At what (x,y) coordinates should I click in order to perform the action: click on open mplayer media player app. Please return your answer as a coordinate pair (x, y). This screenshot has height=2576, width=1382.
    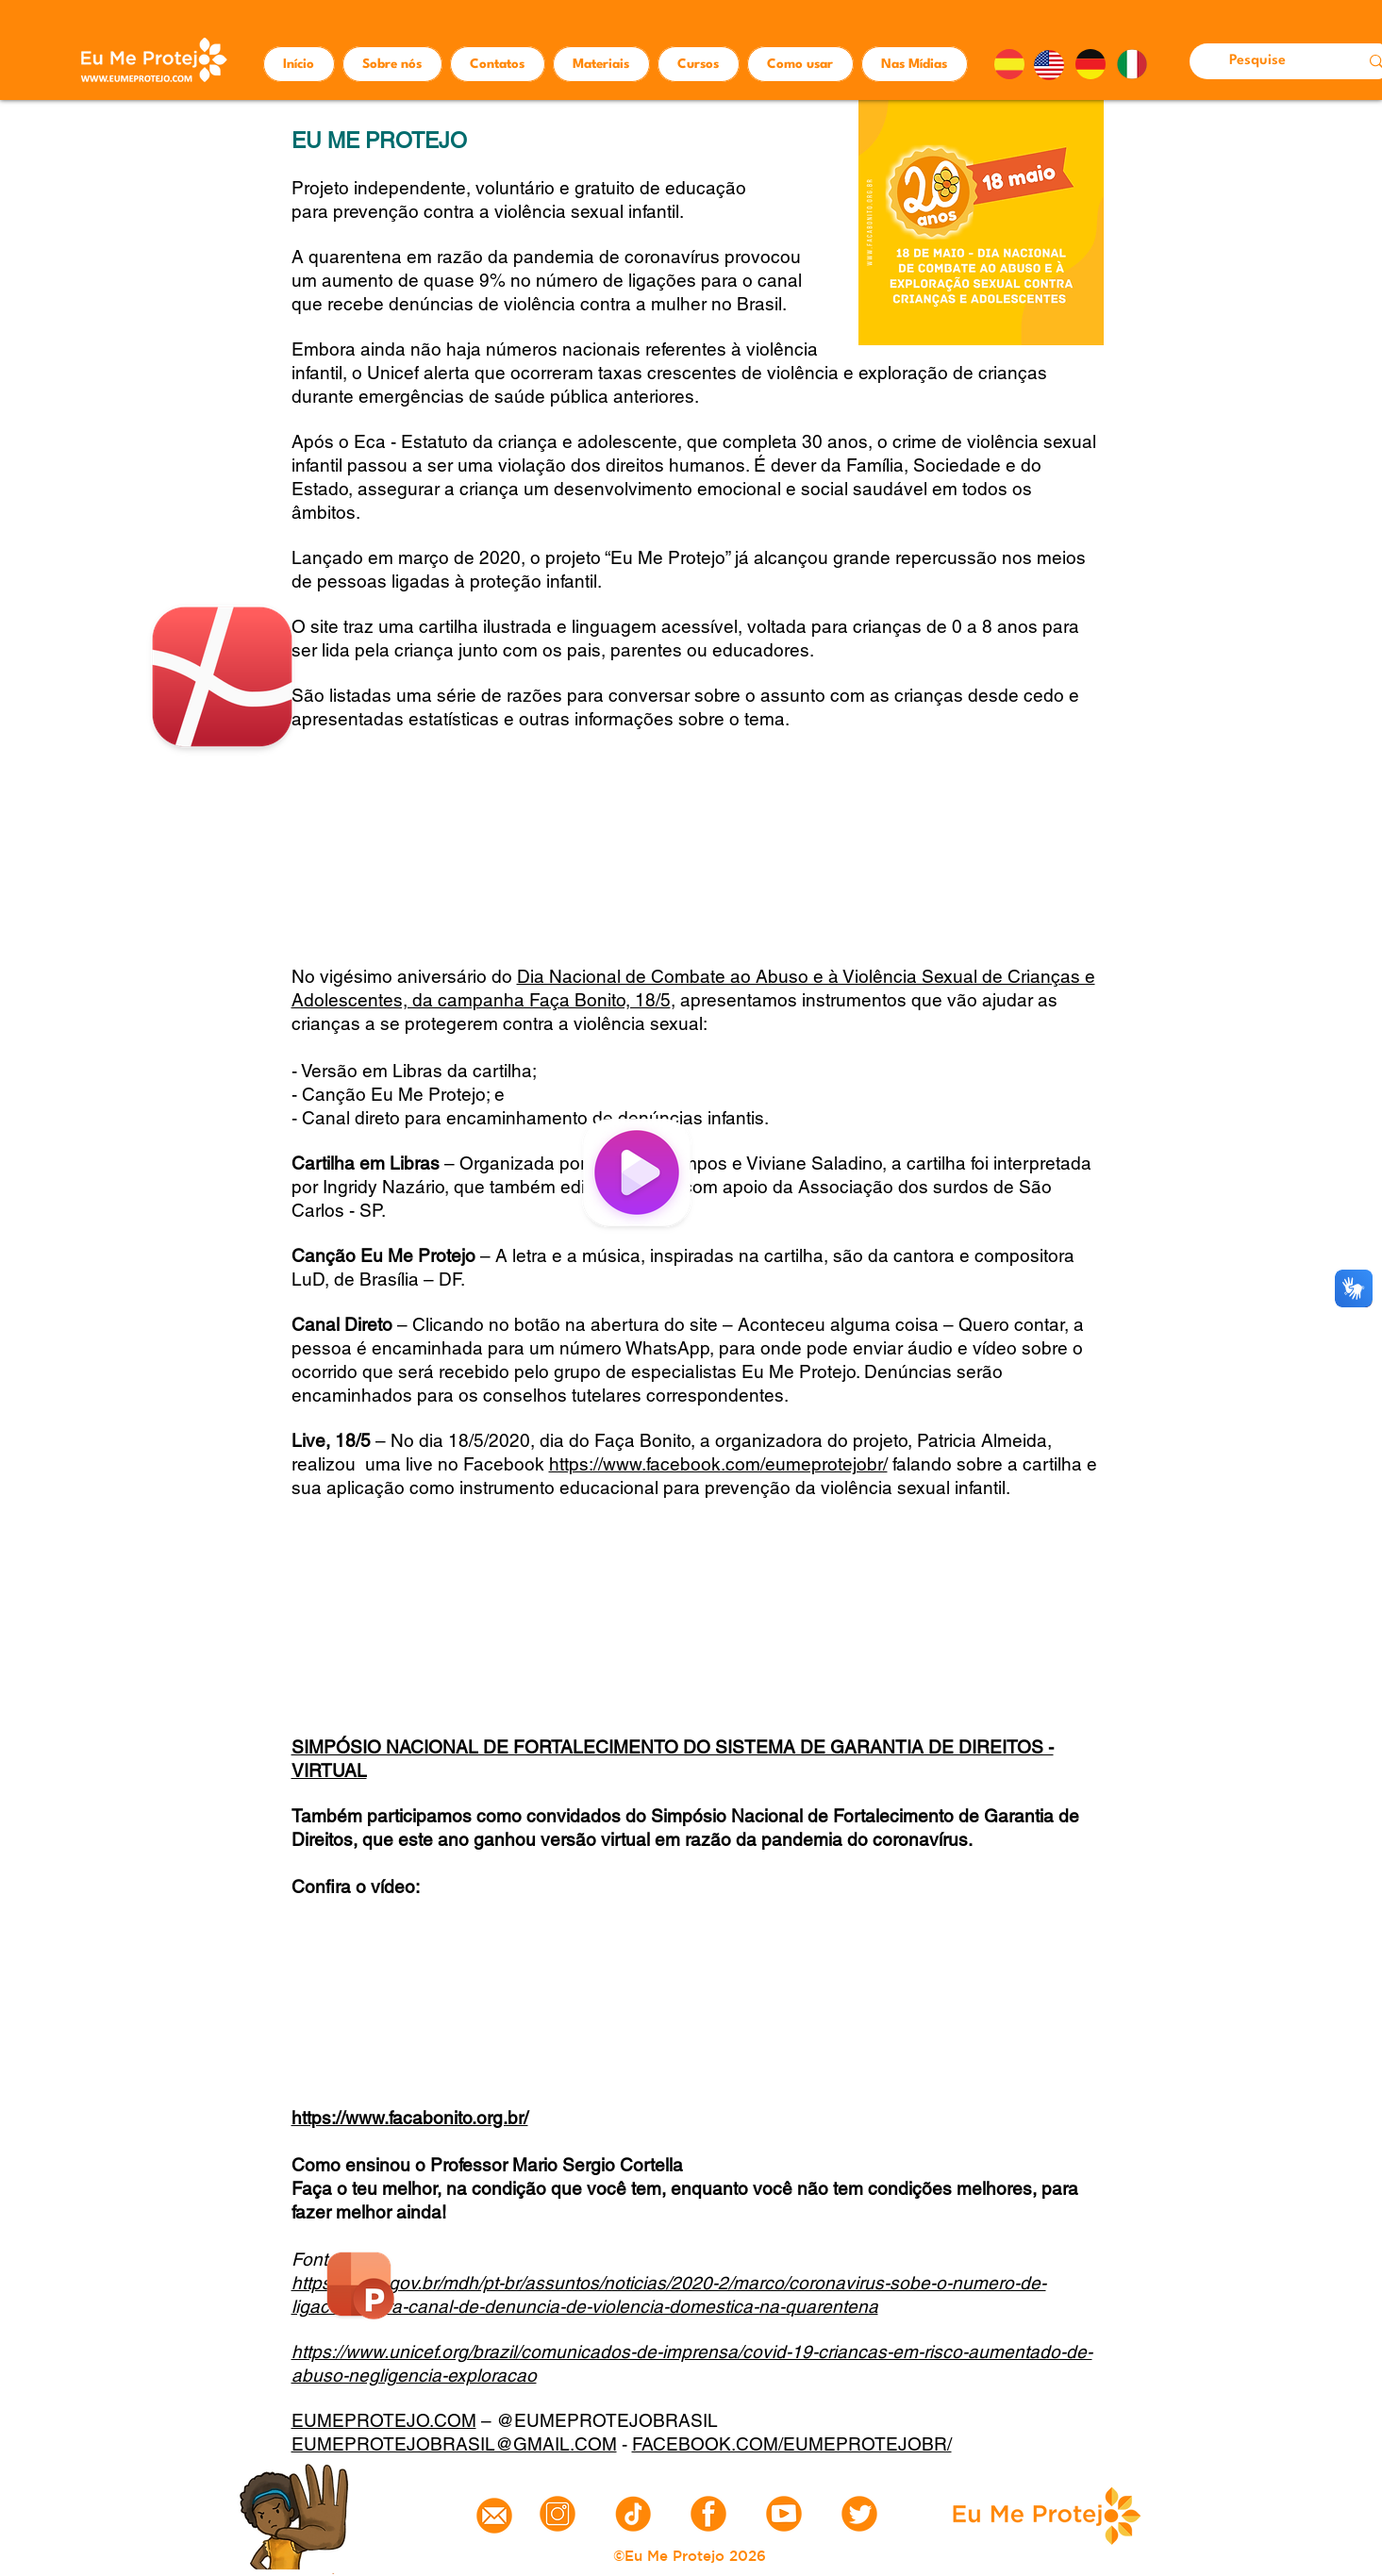
    Looking at the image, I should click on (637, 1172).